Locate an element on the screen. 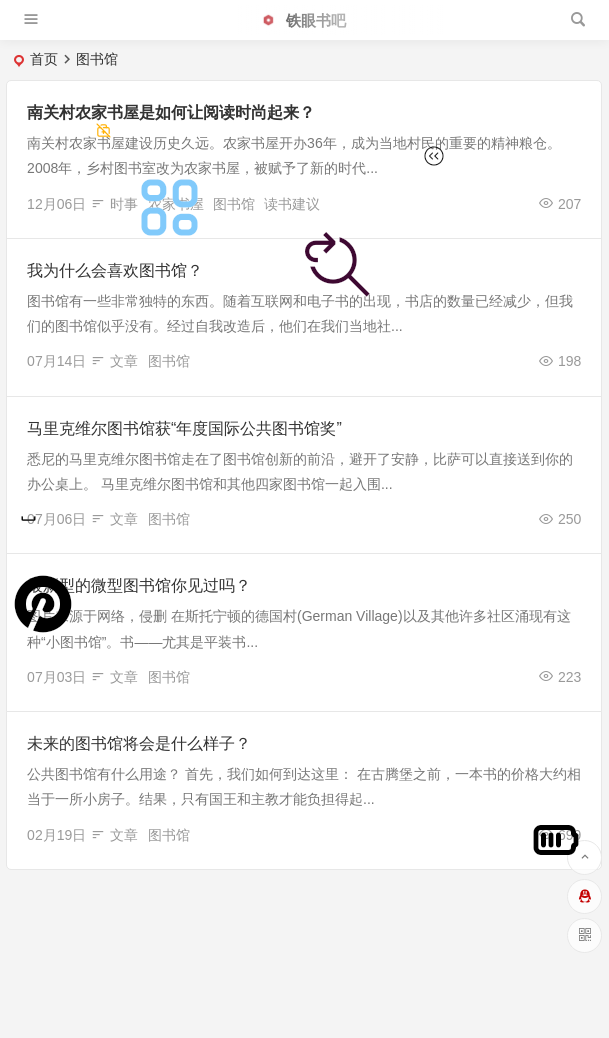  go back to the beginning is located at coordinates (434, 156).